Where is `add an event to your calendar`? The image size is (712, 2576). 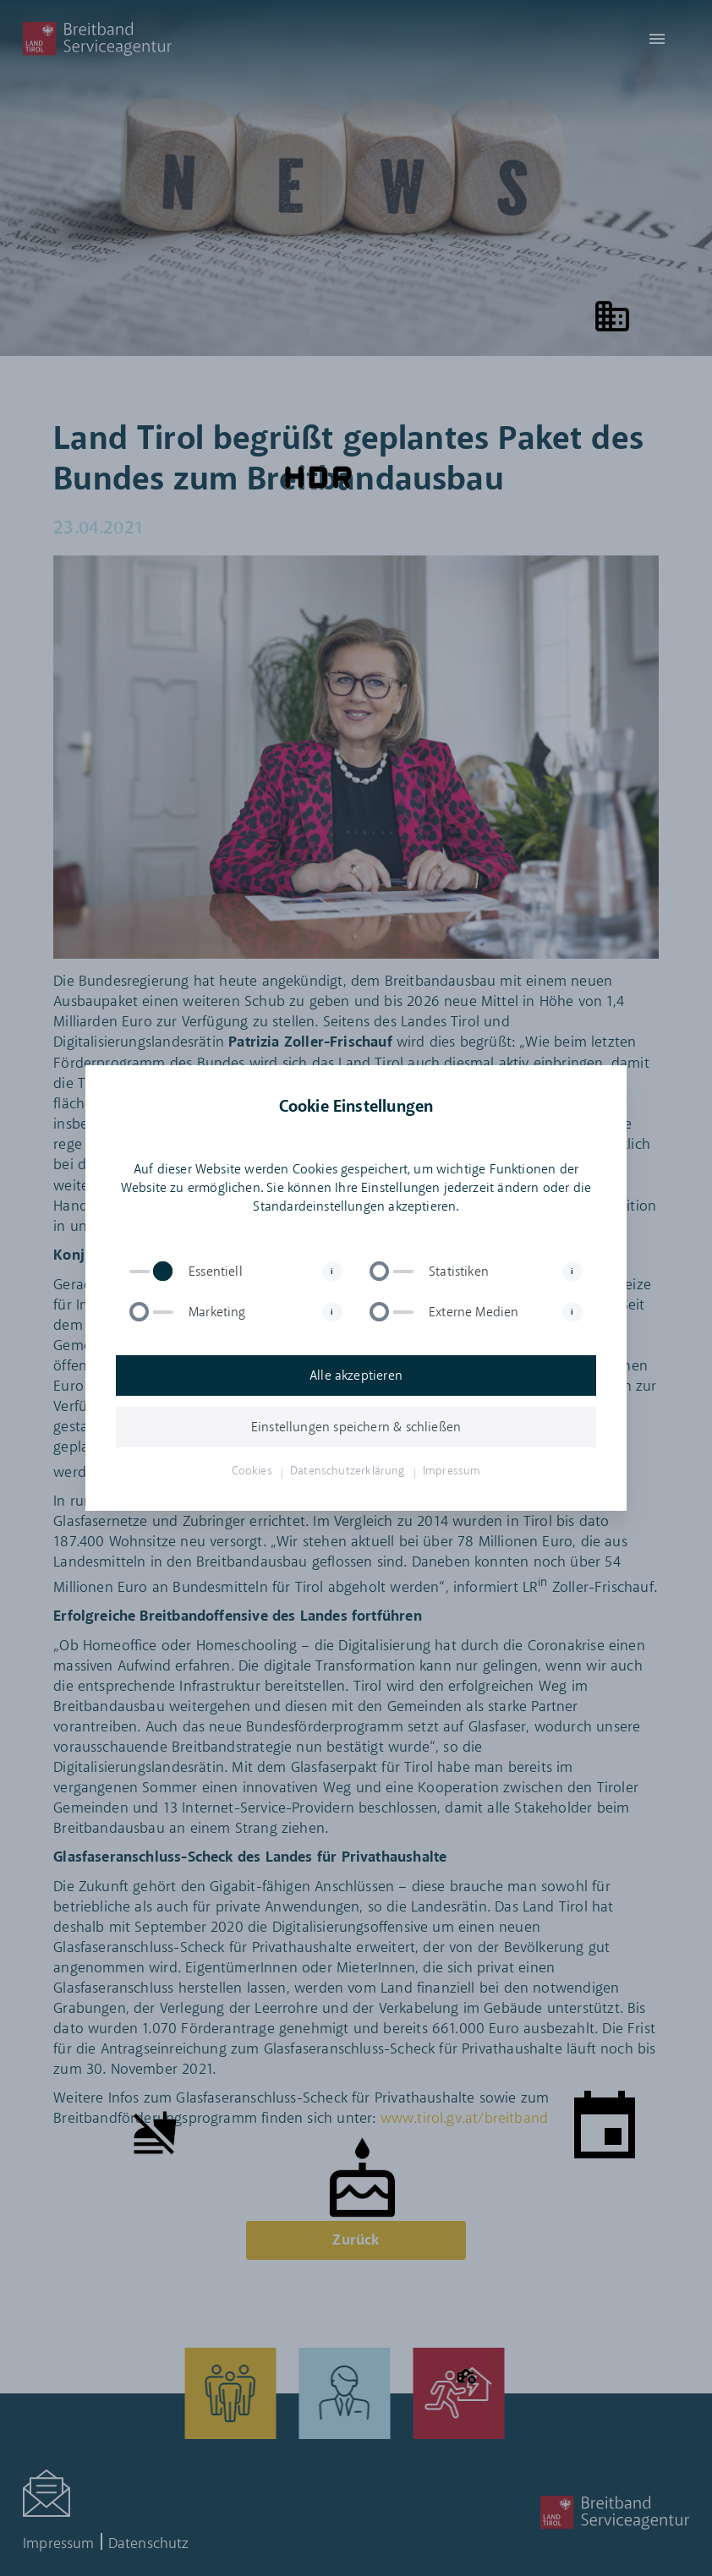
add an event to your calendar is located at coordinates (605, 2128).